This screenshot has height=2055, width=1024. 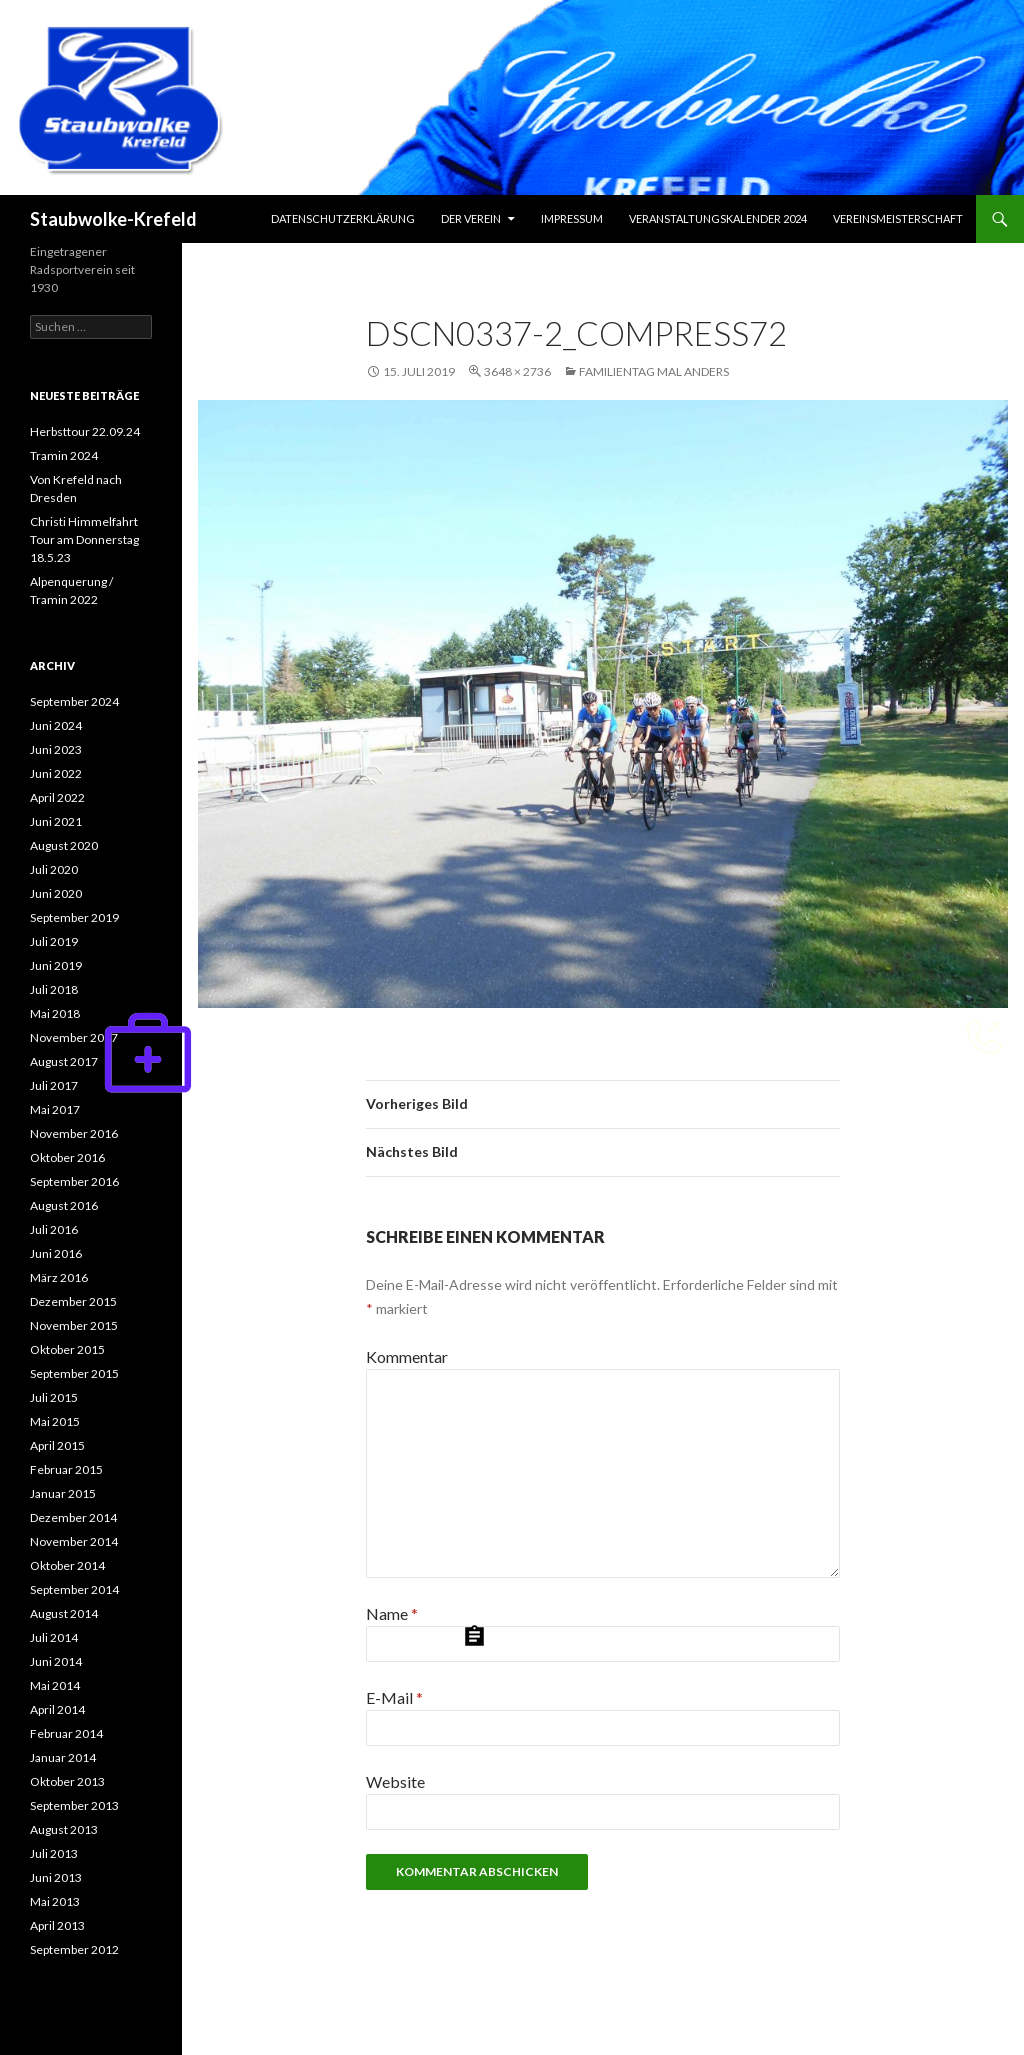 What do you see at coordinates (148, 1056) in the screenshot?
I see `access health or medical resources` at bounding box center [148, 1056].